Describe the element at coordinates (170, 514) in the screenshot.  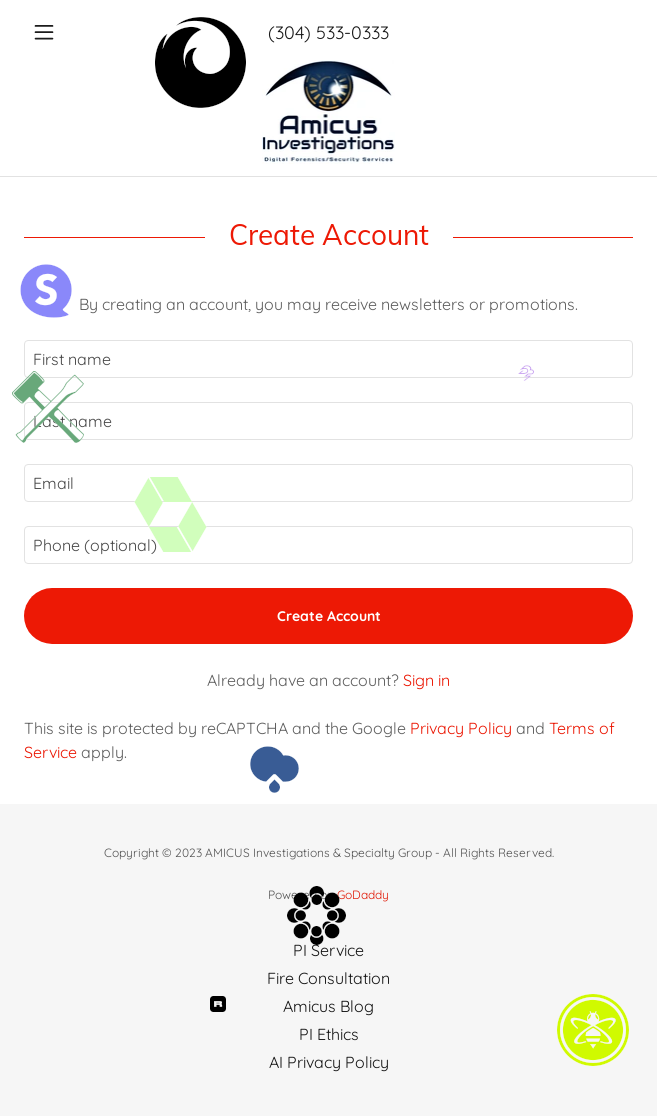
I see `hibernate framework logo` at that location.